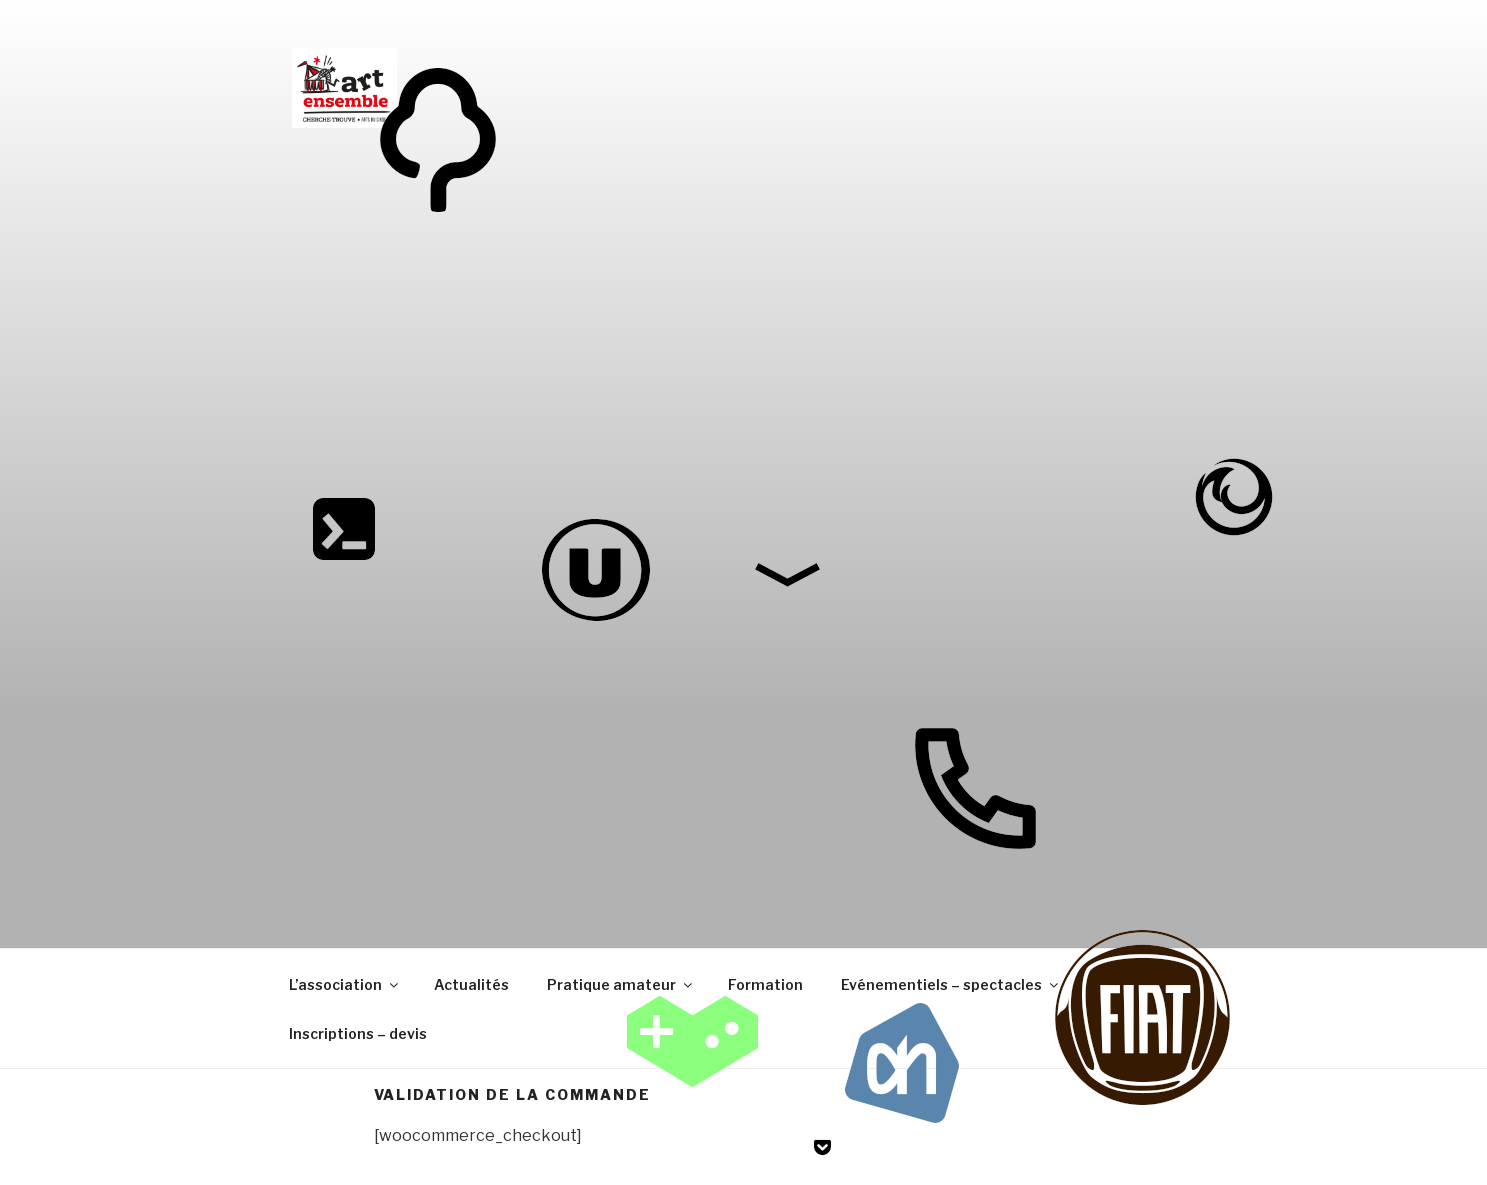 The image size is (1487, 1185). Describe the element at coordinates (1234, 497) in the screenshot. I see `open Firefox browser` at that location.